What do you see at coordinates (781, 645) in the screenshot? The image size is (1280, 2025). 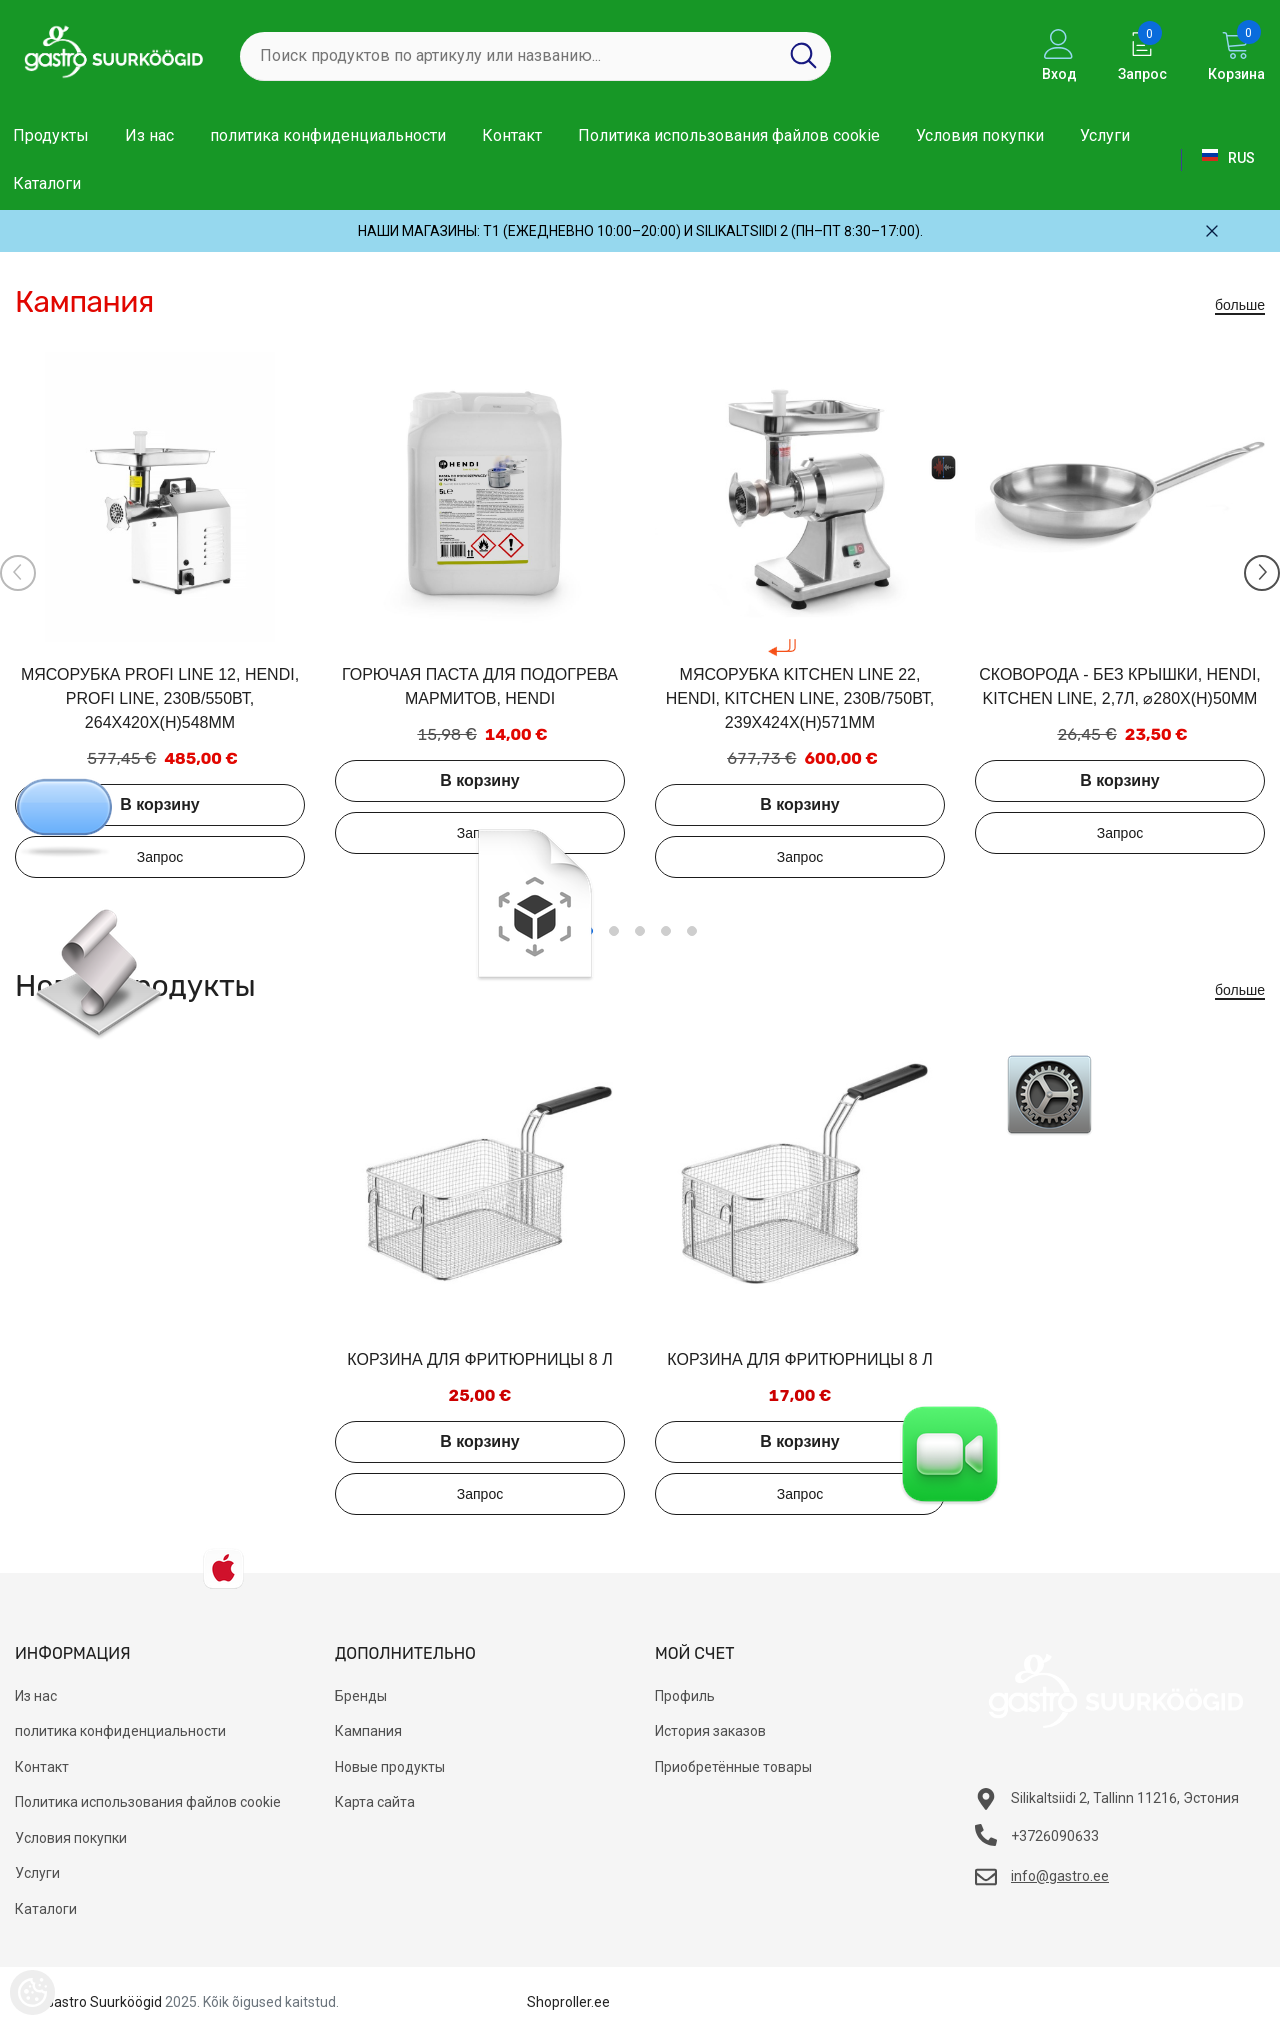 I see `reply to all recipients in an email thread` at bounding box center [781, 645].